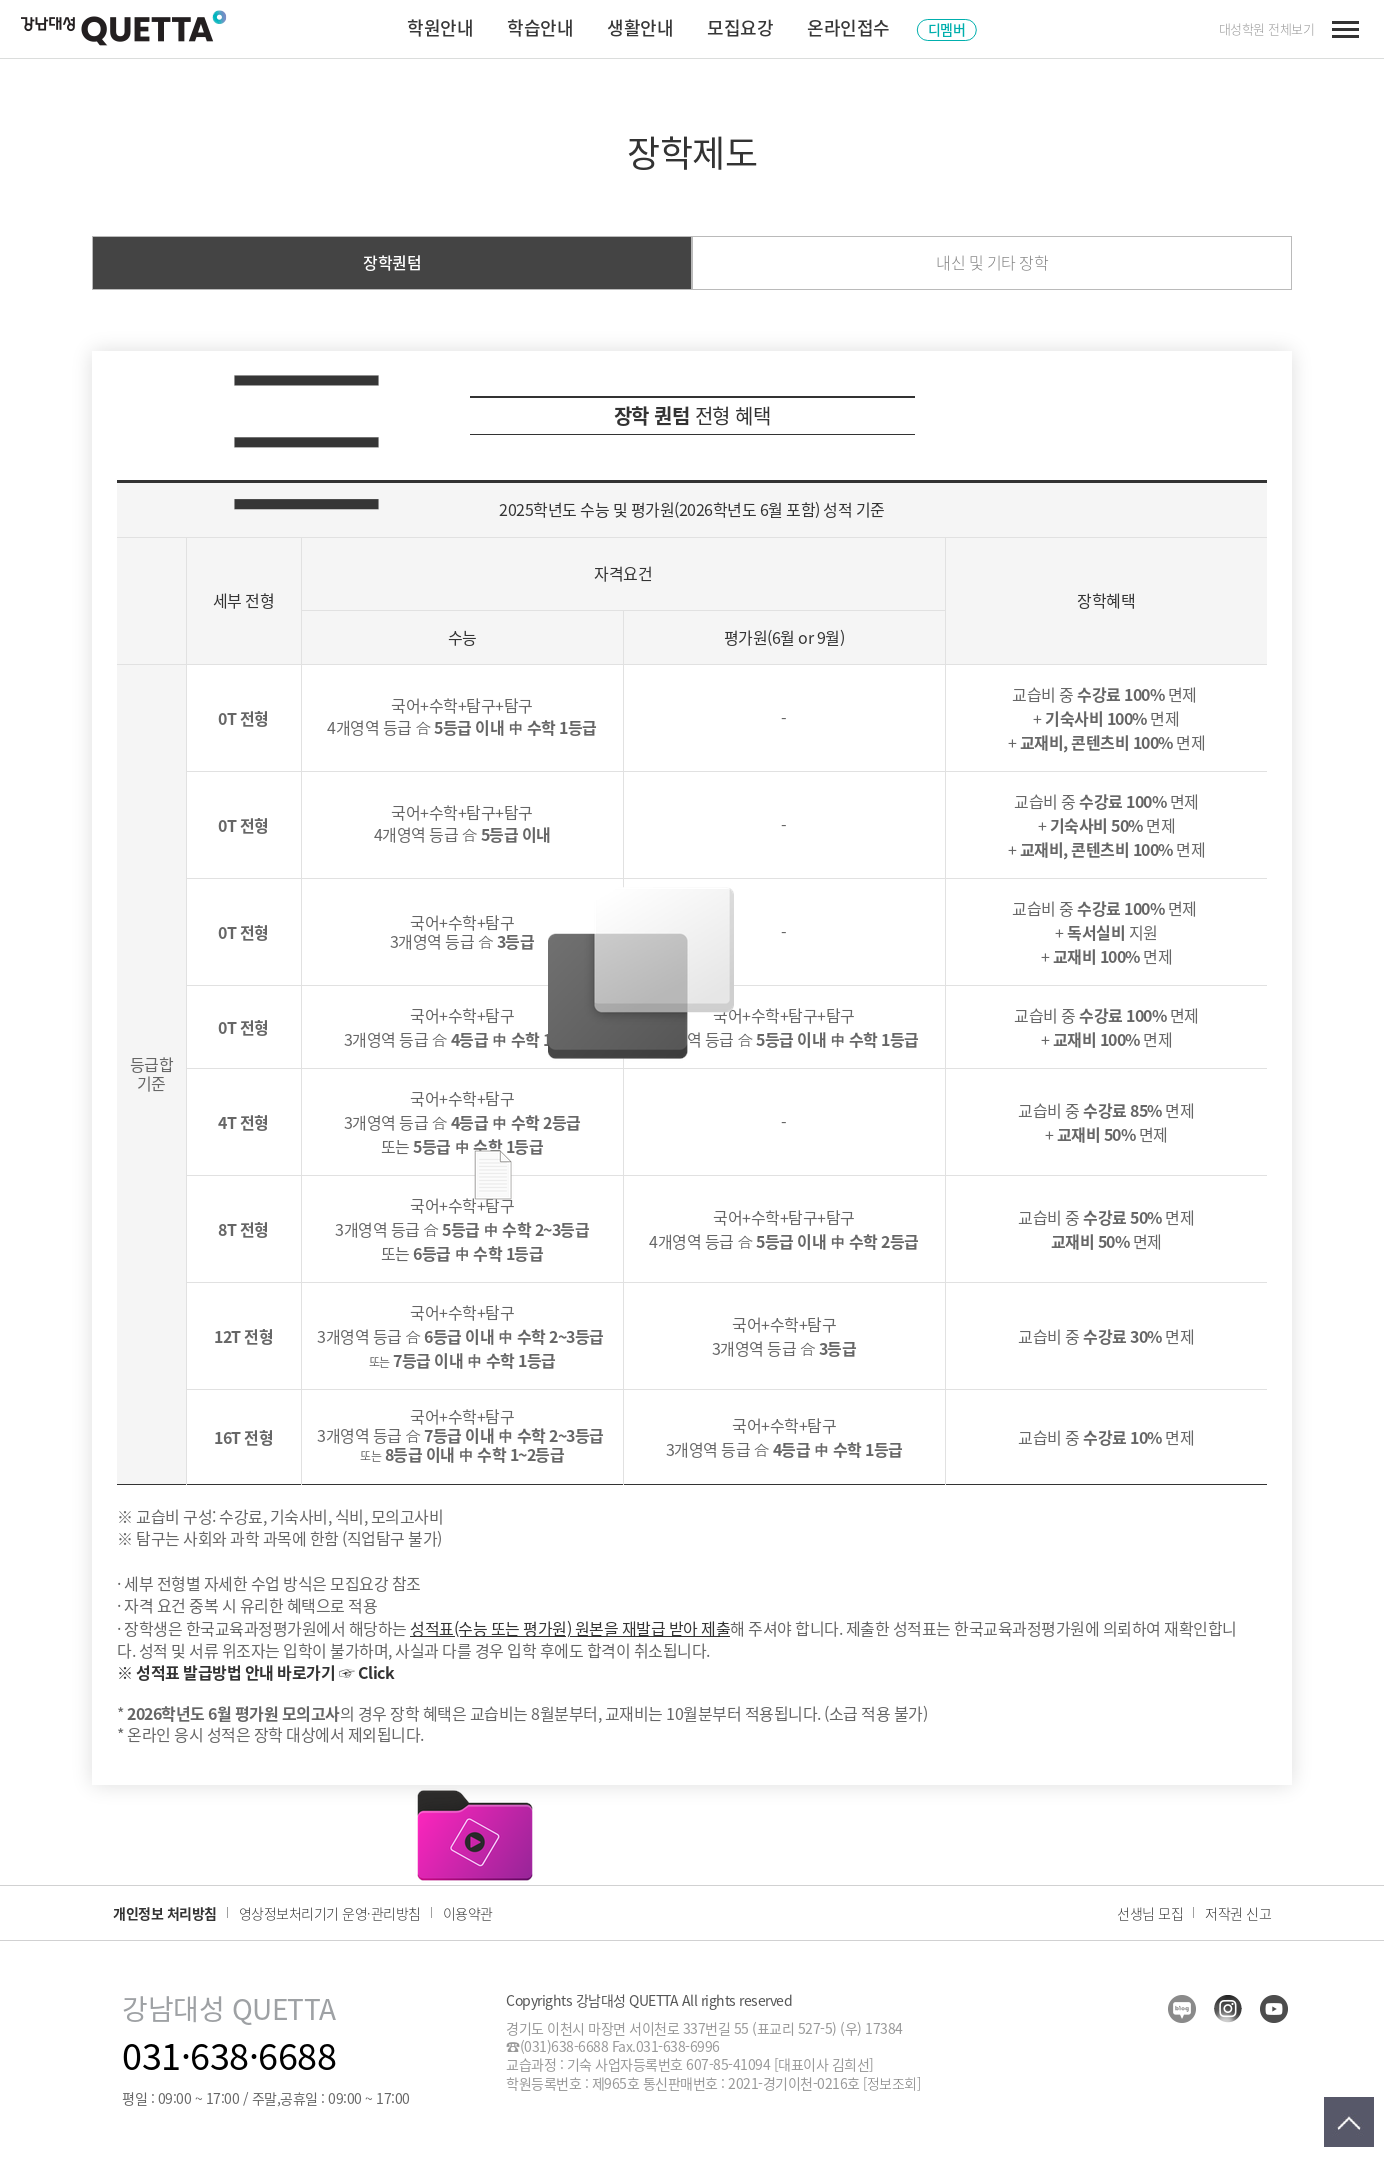 The width and height of the screenshot is (1384, 2157). I want to click on open task view to see all open windows, so click(641, 973).